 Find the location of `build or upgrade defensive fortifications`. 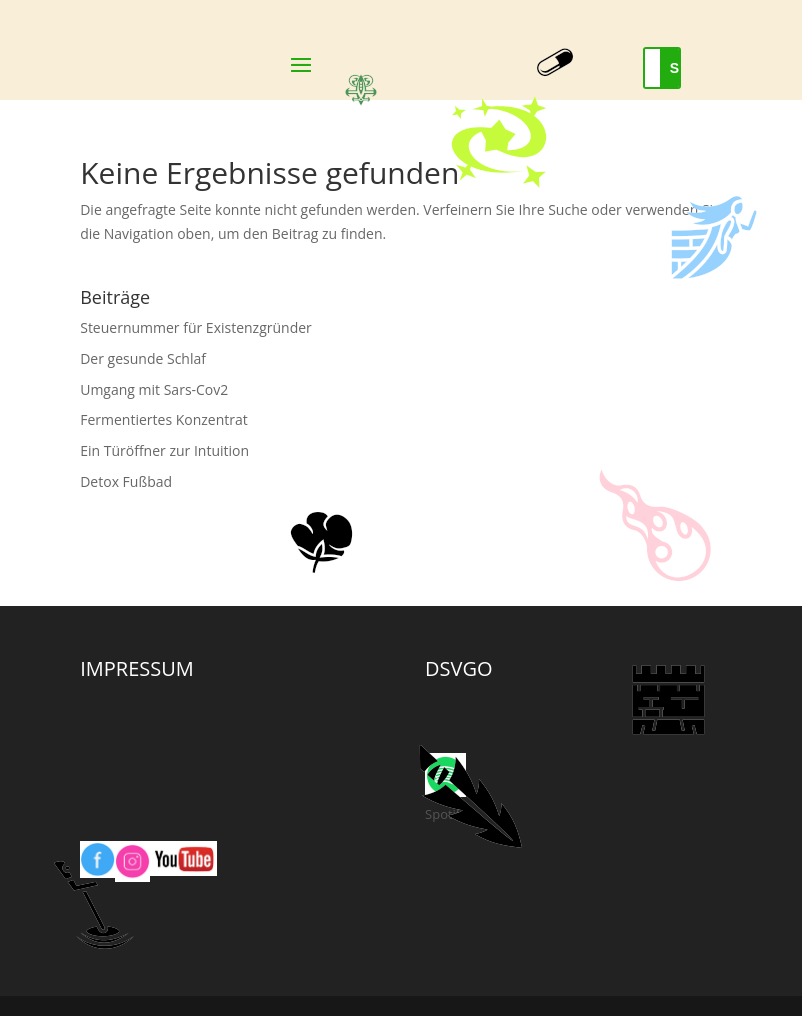

build or upgrade defensive fortifications is located at coordinates (668, 698).